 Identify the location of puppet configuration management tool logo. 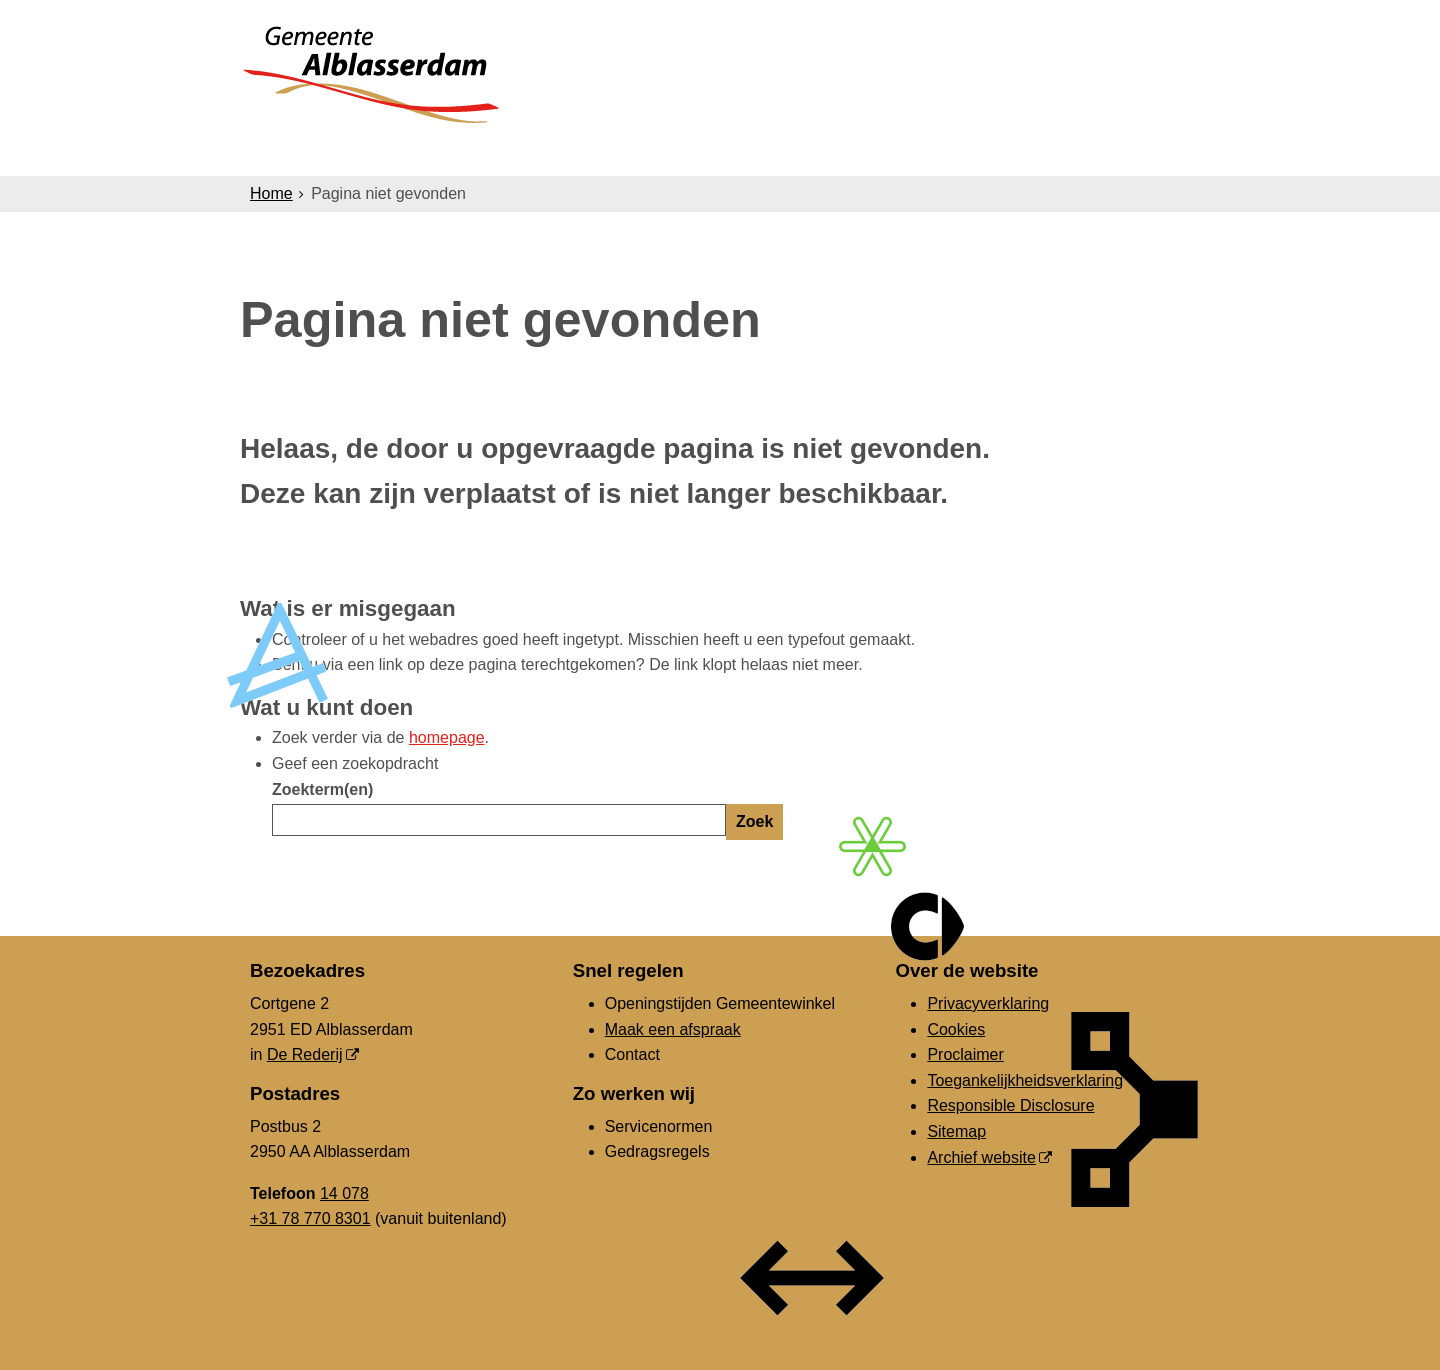
(1134, 1109).